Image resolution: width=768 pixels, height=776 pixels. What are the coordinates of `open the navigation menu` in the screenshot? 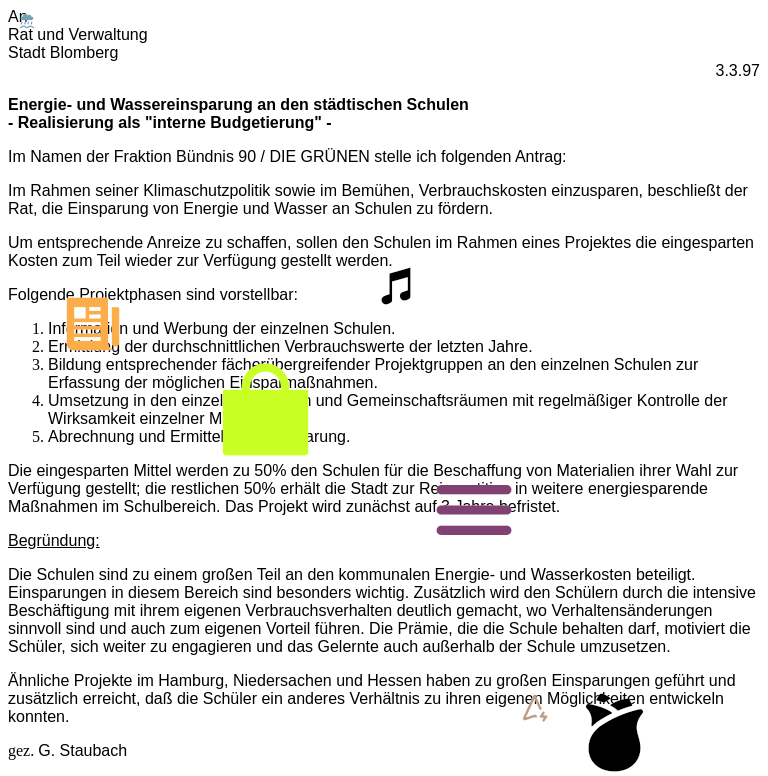 It's located at (474, 510).